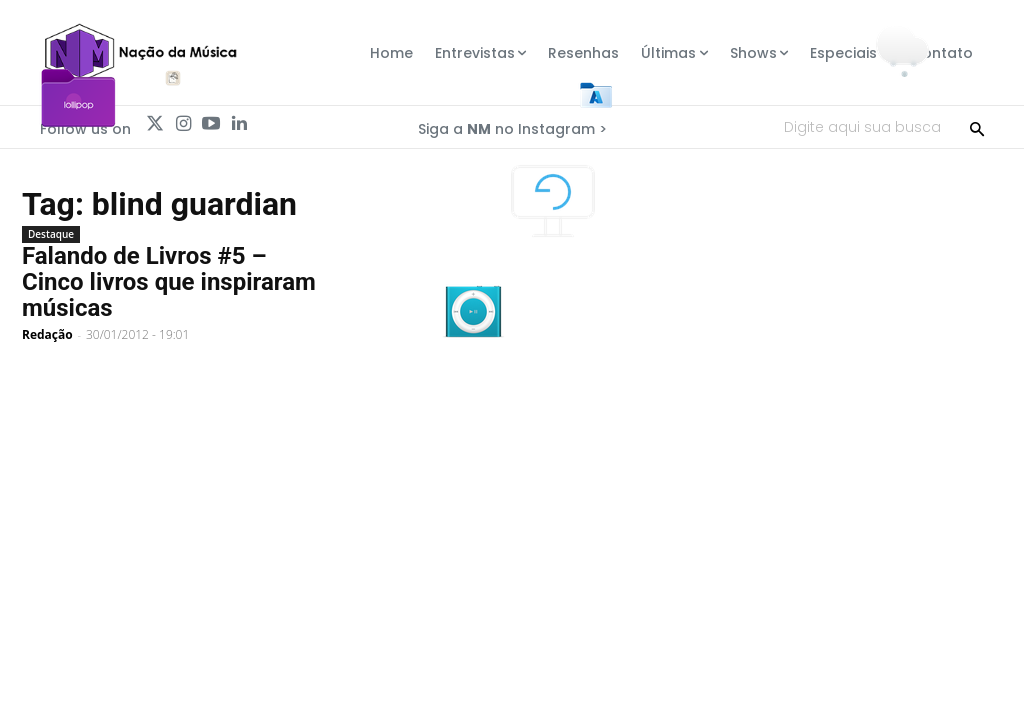  What do you see at coordinates (78, 100) in the screenshot?
I see `open android lollipop system folder` at bounding box center [78, 100].